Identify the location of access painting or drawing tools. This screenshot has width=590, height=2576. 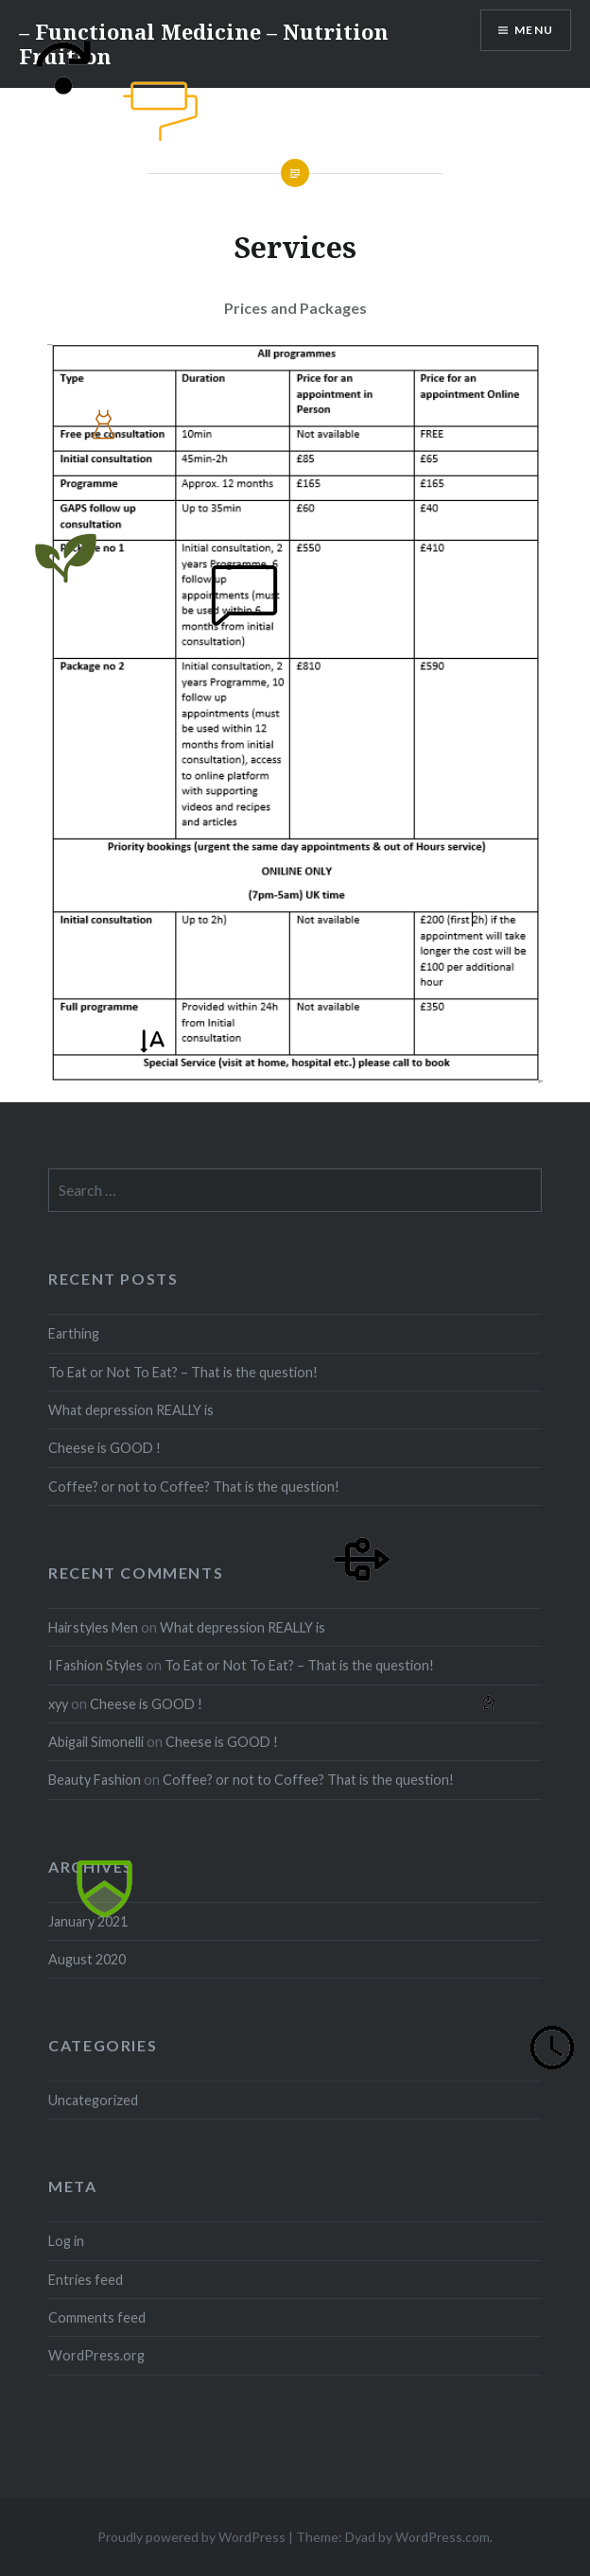
(160, 106).